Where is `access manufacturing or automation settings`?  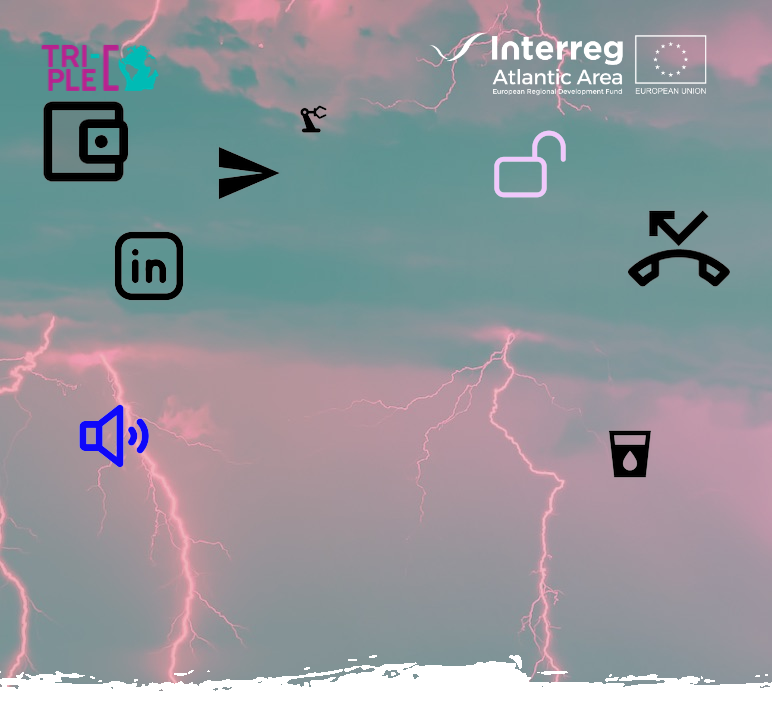
access manufacturing or automation settings is located at coordinates (313, 119).